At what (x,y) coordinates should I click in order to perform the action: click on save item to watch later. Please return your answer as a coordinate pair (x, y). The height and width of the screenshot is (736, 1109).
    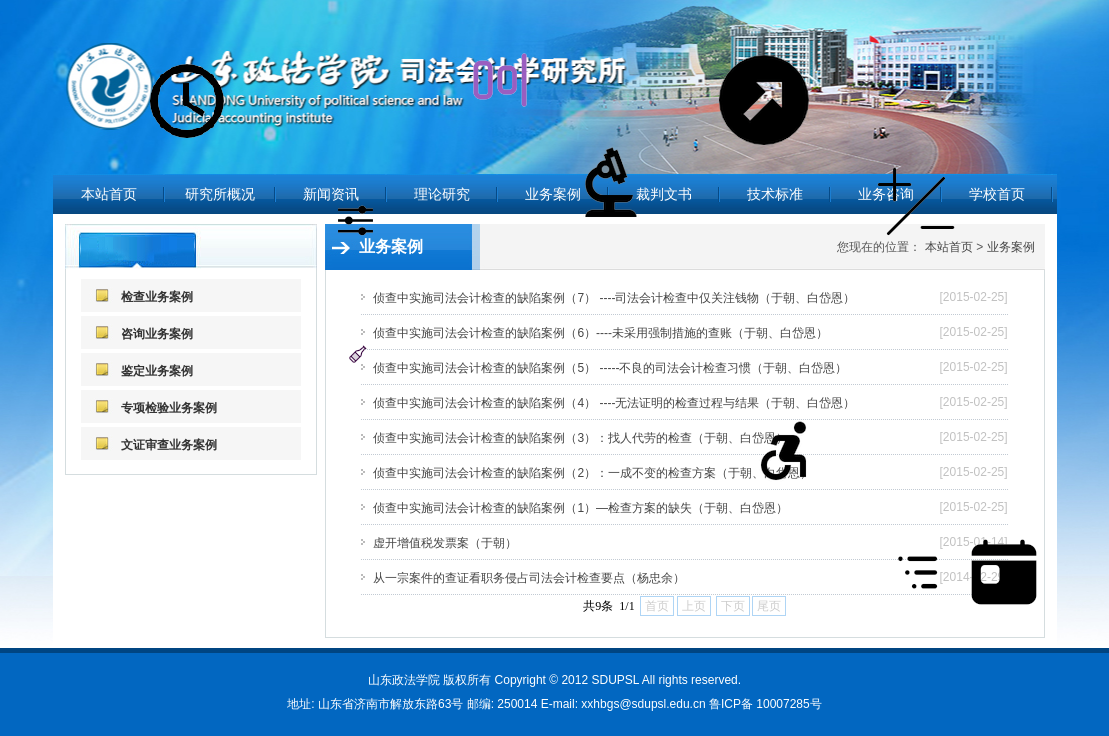
    Looking at the image, I should click on (187, 101).